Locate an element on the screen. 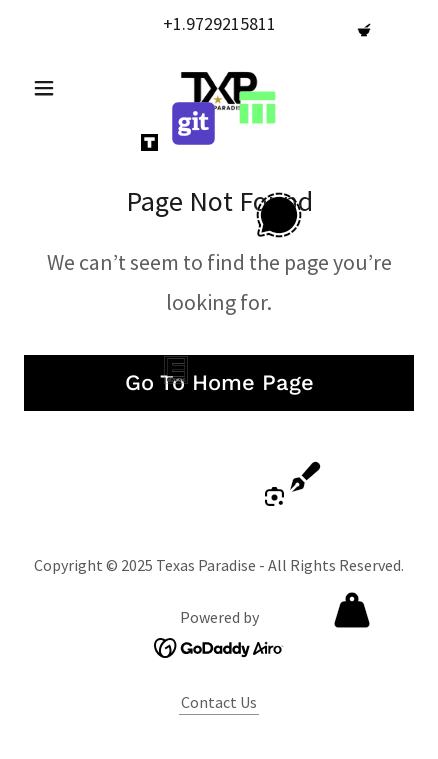  insert a table into a document is located at coordinates (257, 107).